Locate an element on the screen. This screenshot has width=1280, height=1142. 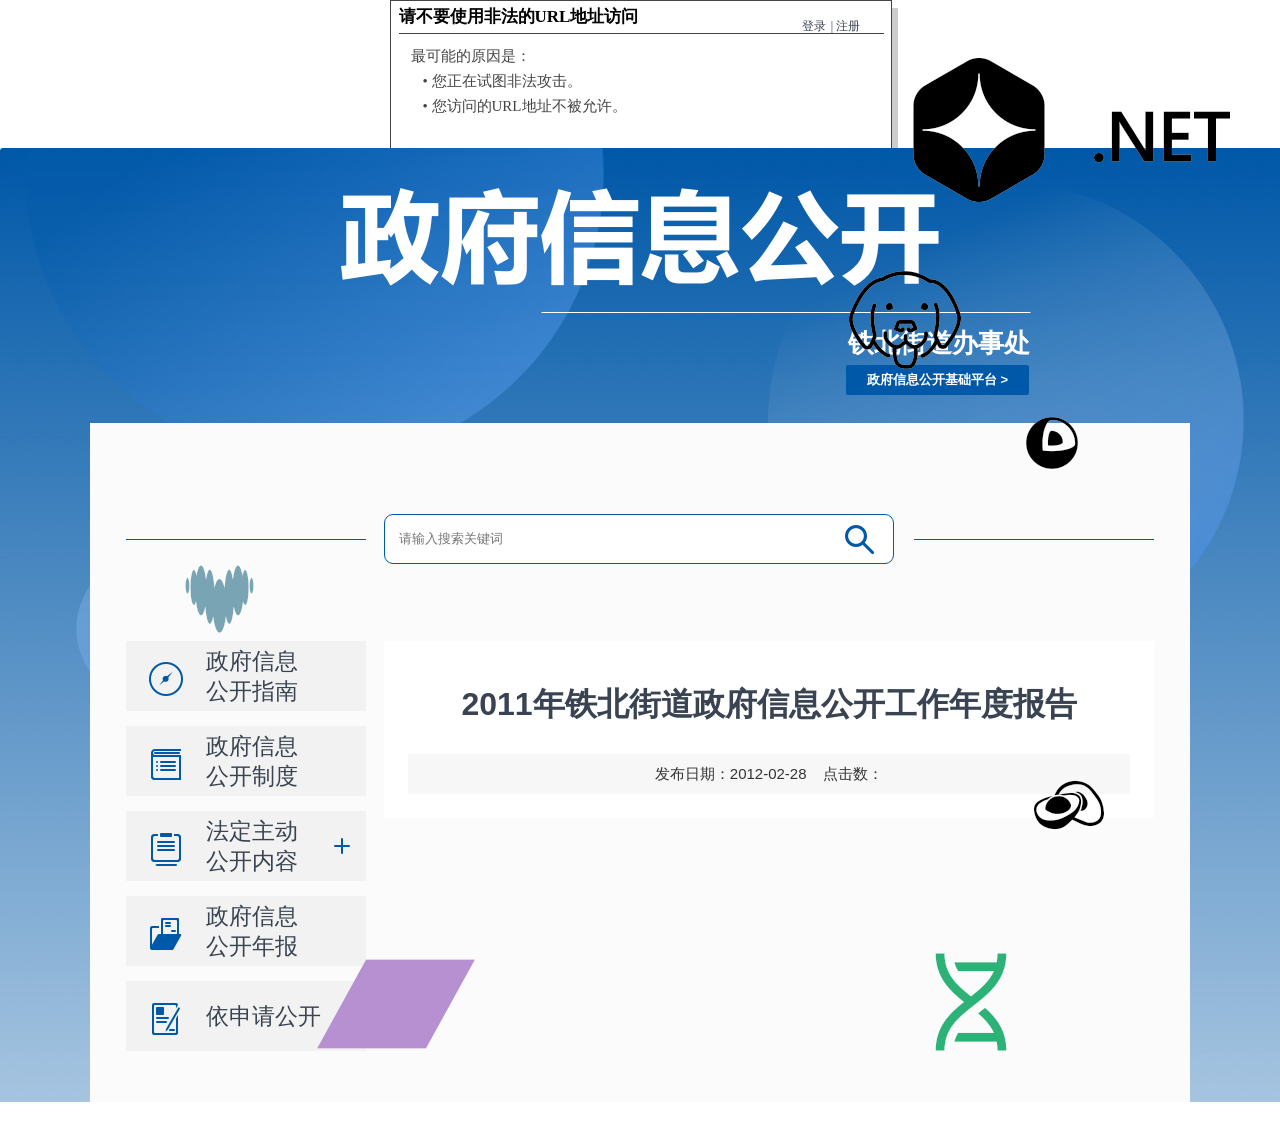
CoreOS logo is located at coordinates (1052, 443).